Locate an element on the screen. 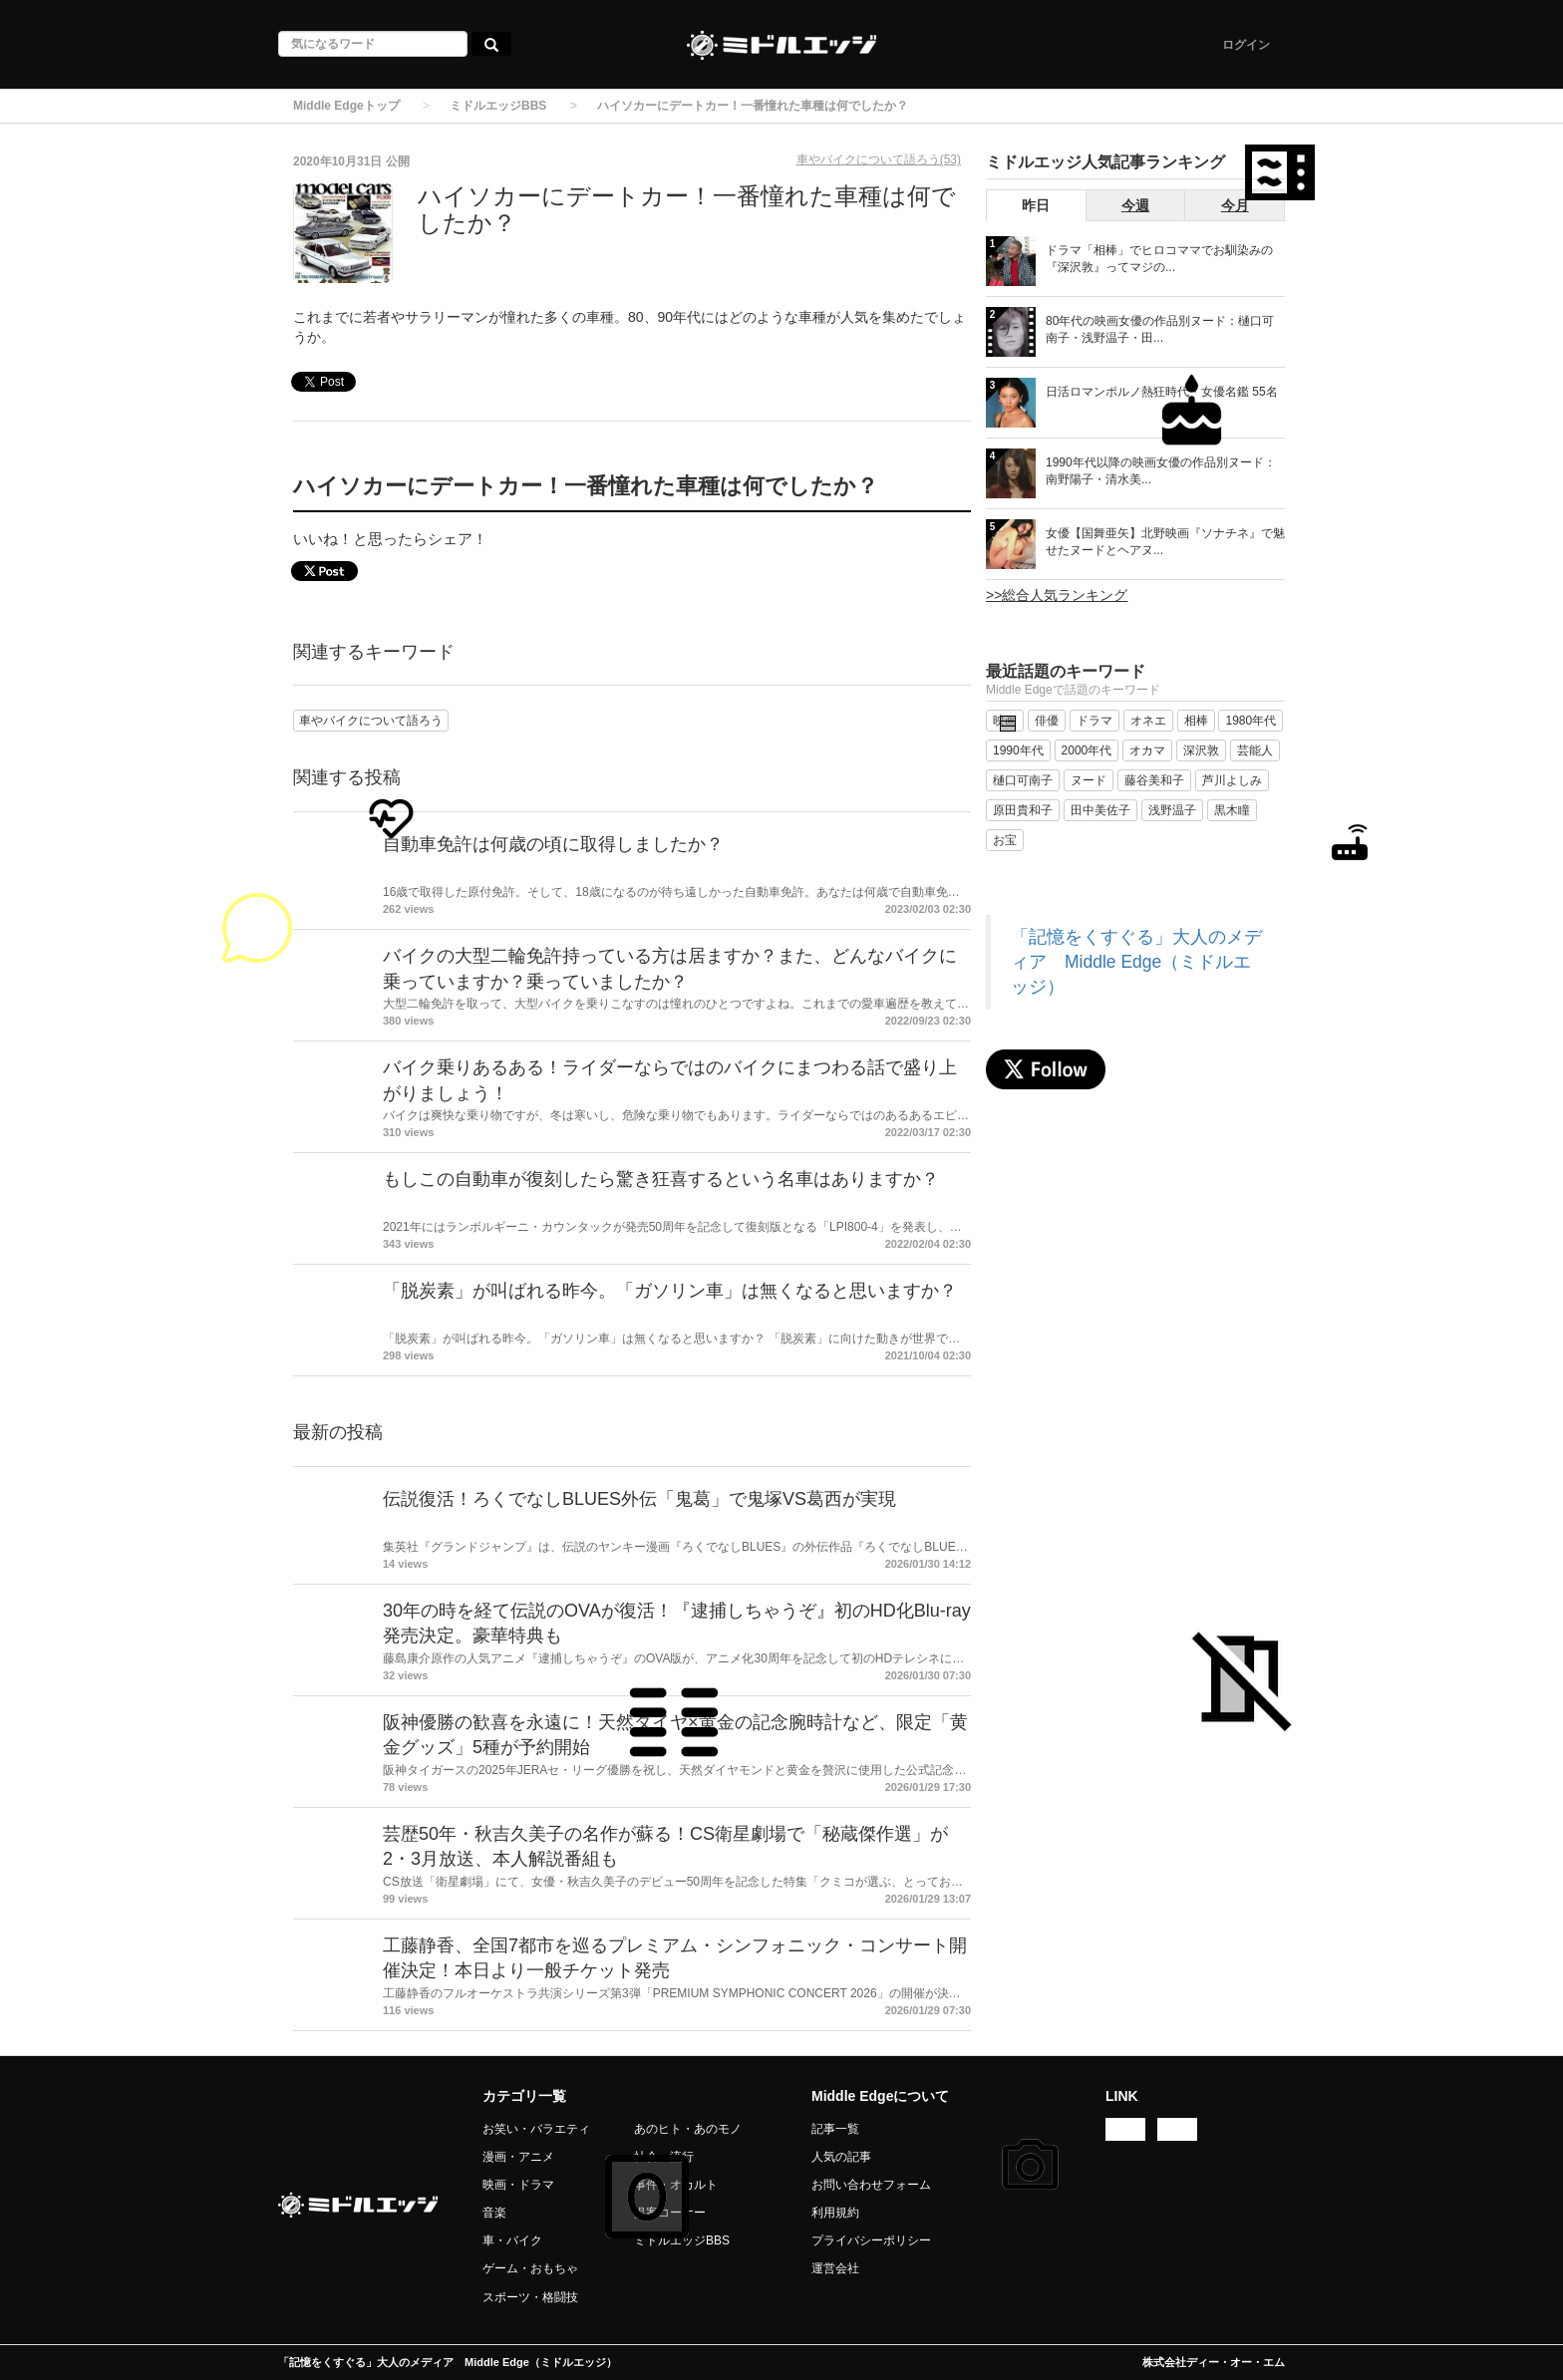  switch to column view layout is located at coordinates (674, 1722).